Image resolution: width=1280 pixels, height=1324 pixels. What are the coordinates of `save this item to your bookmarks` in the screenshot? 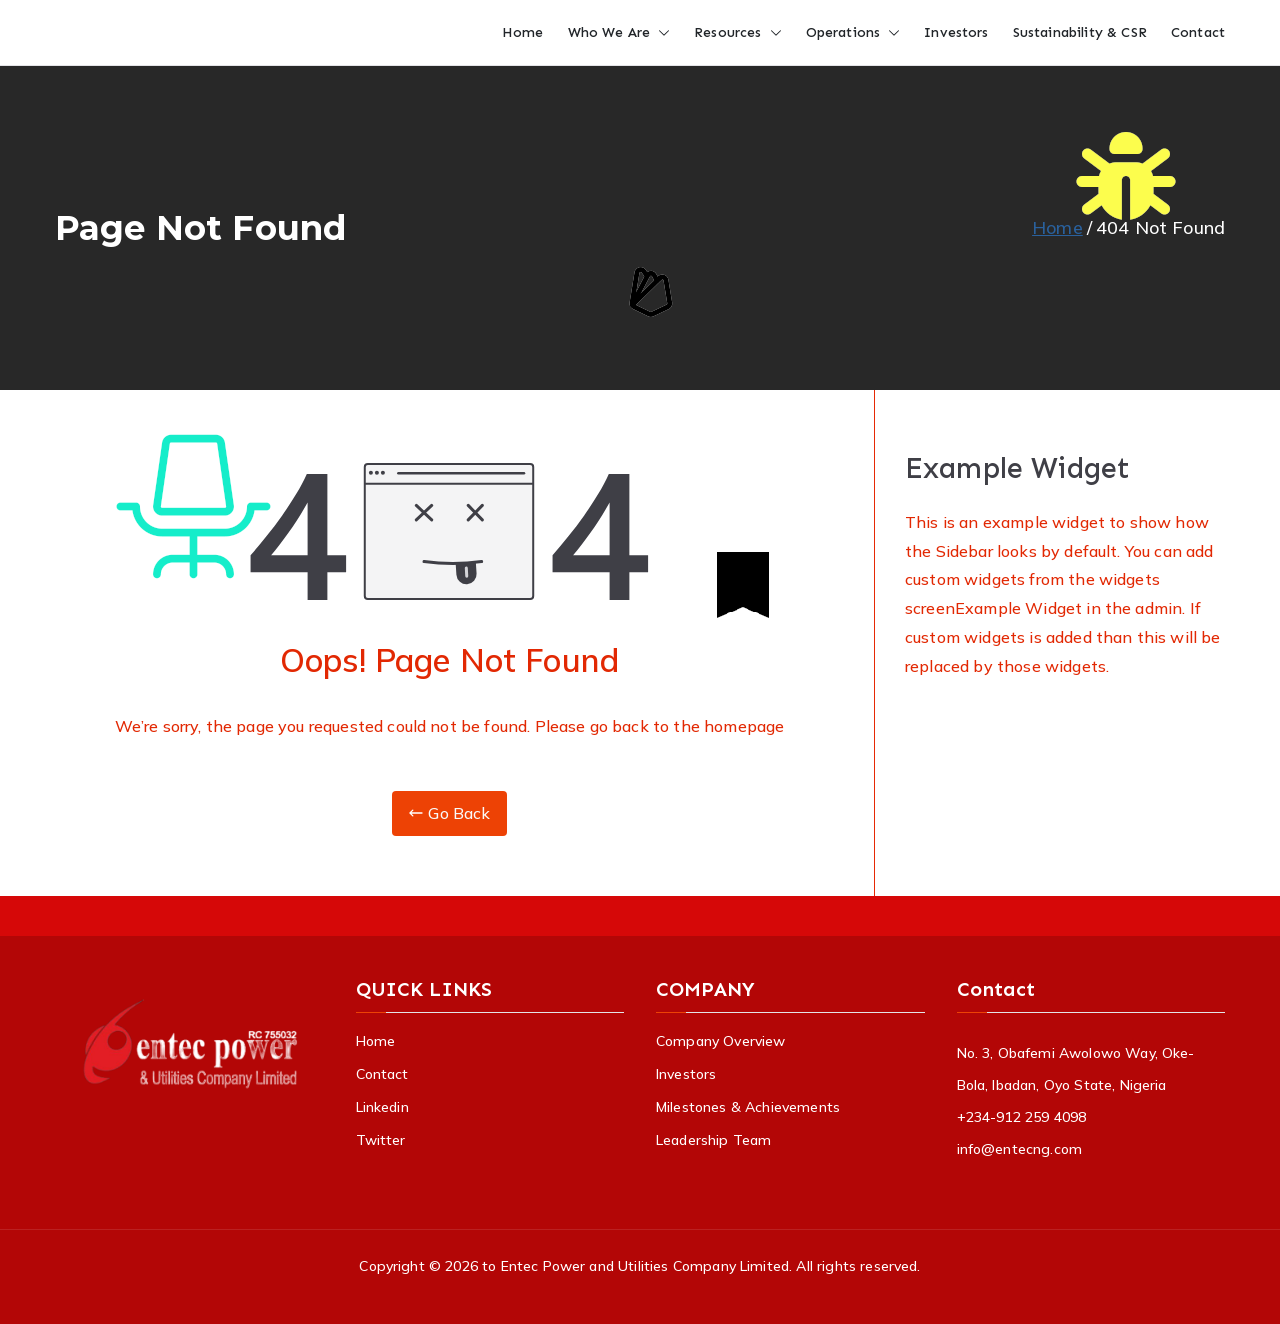 It's located at (743, 585).